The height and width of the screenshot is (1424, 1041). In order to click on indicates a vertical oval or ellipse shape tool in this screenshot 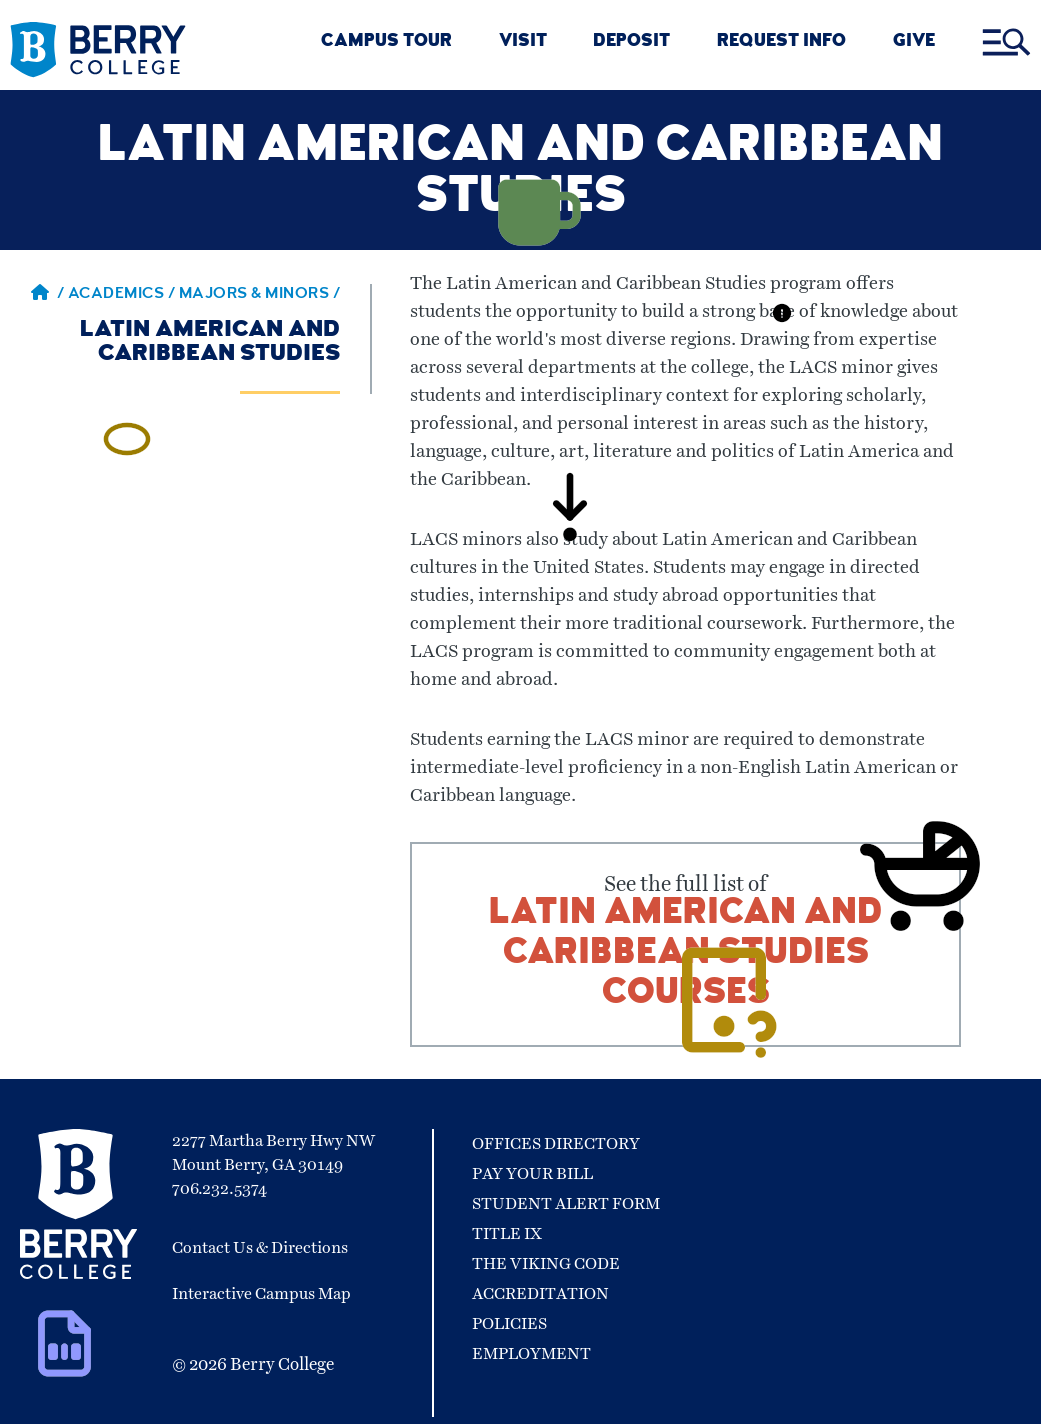, I will do `click(127, 439)`.